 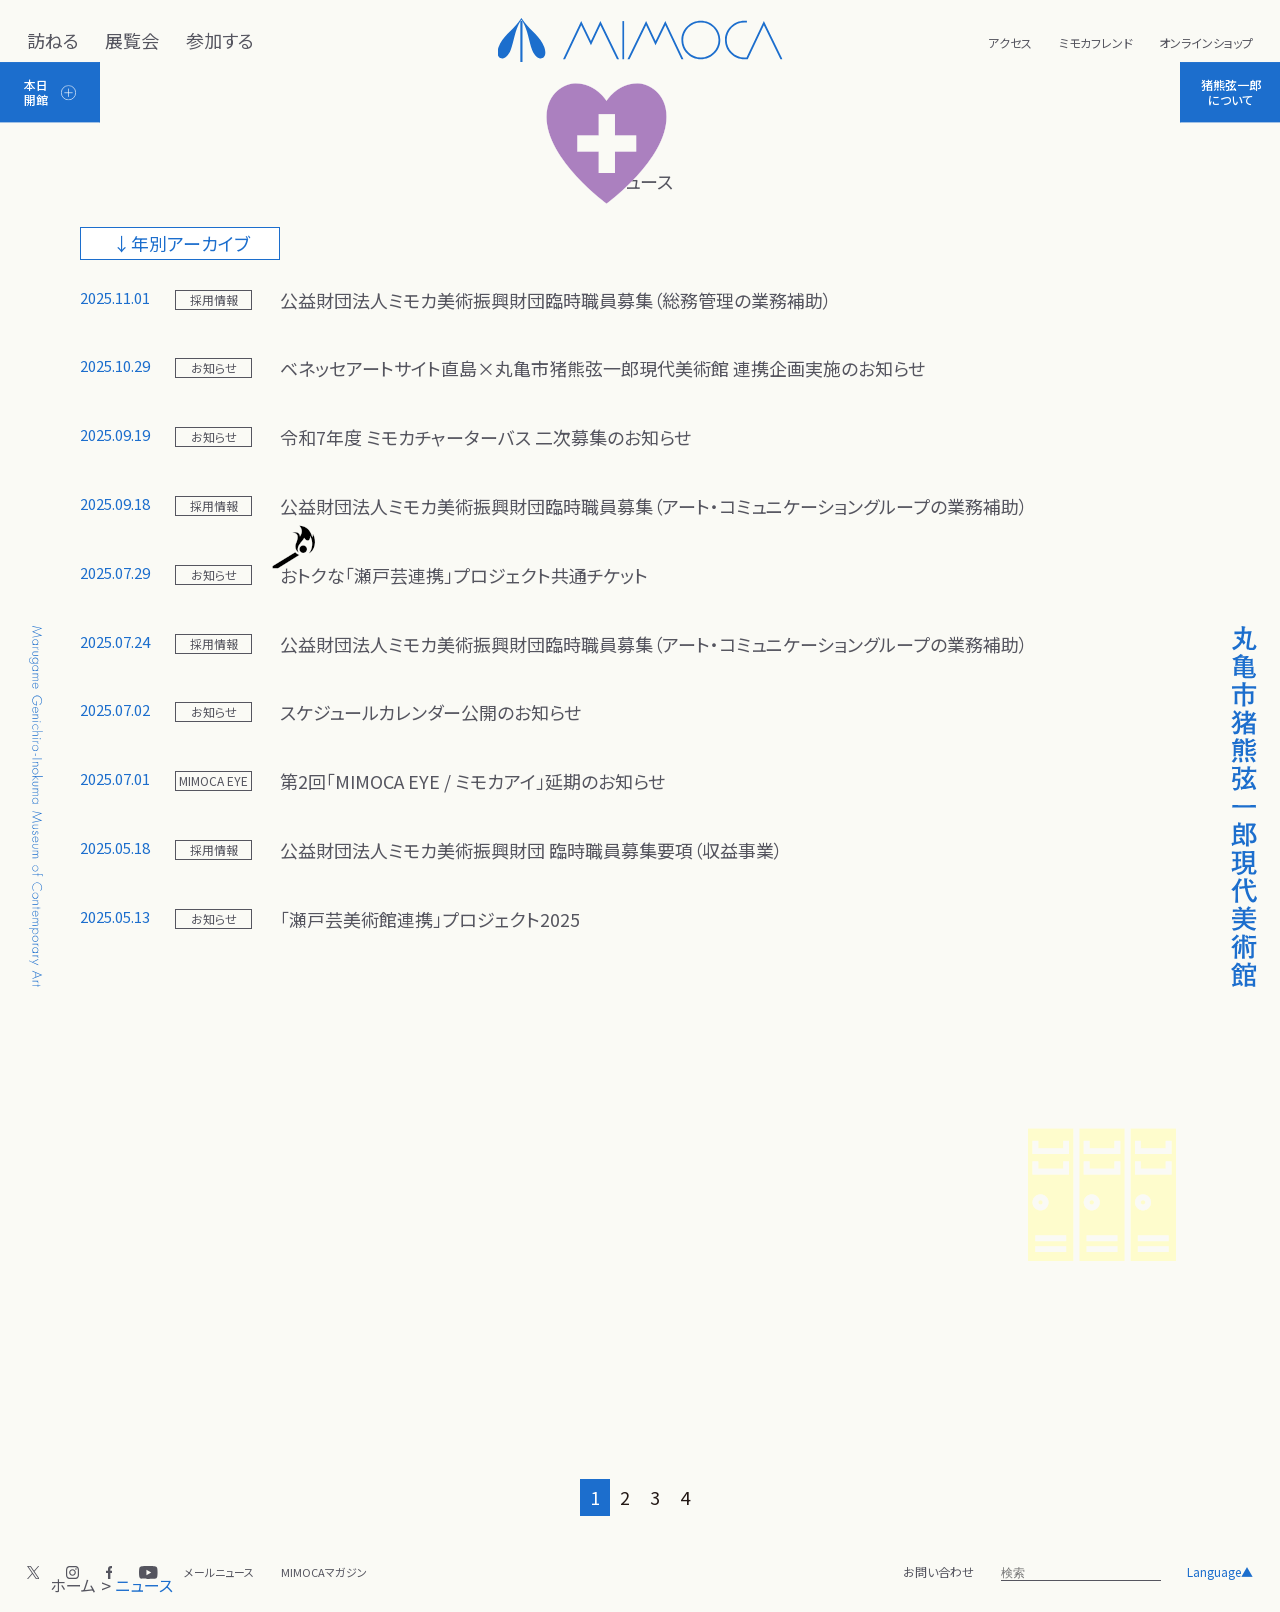 I want to click on ignite or start a fire feature, so click(x=294, y=547).